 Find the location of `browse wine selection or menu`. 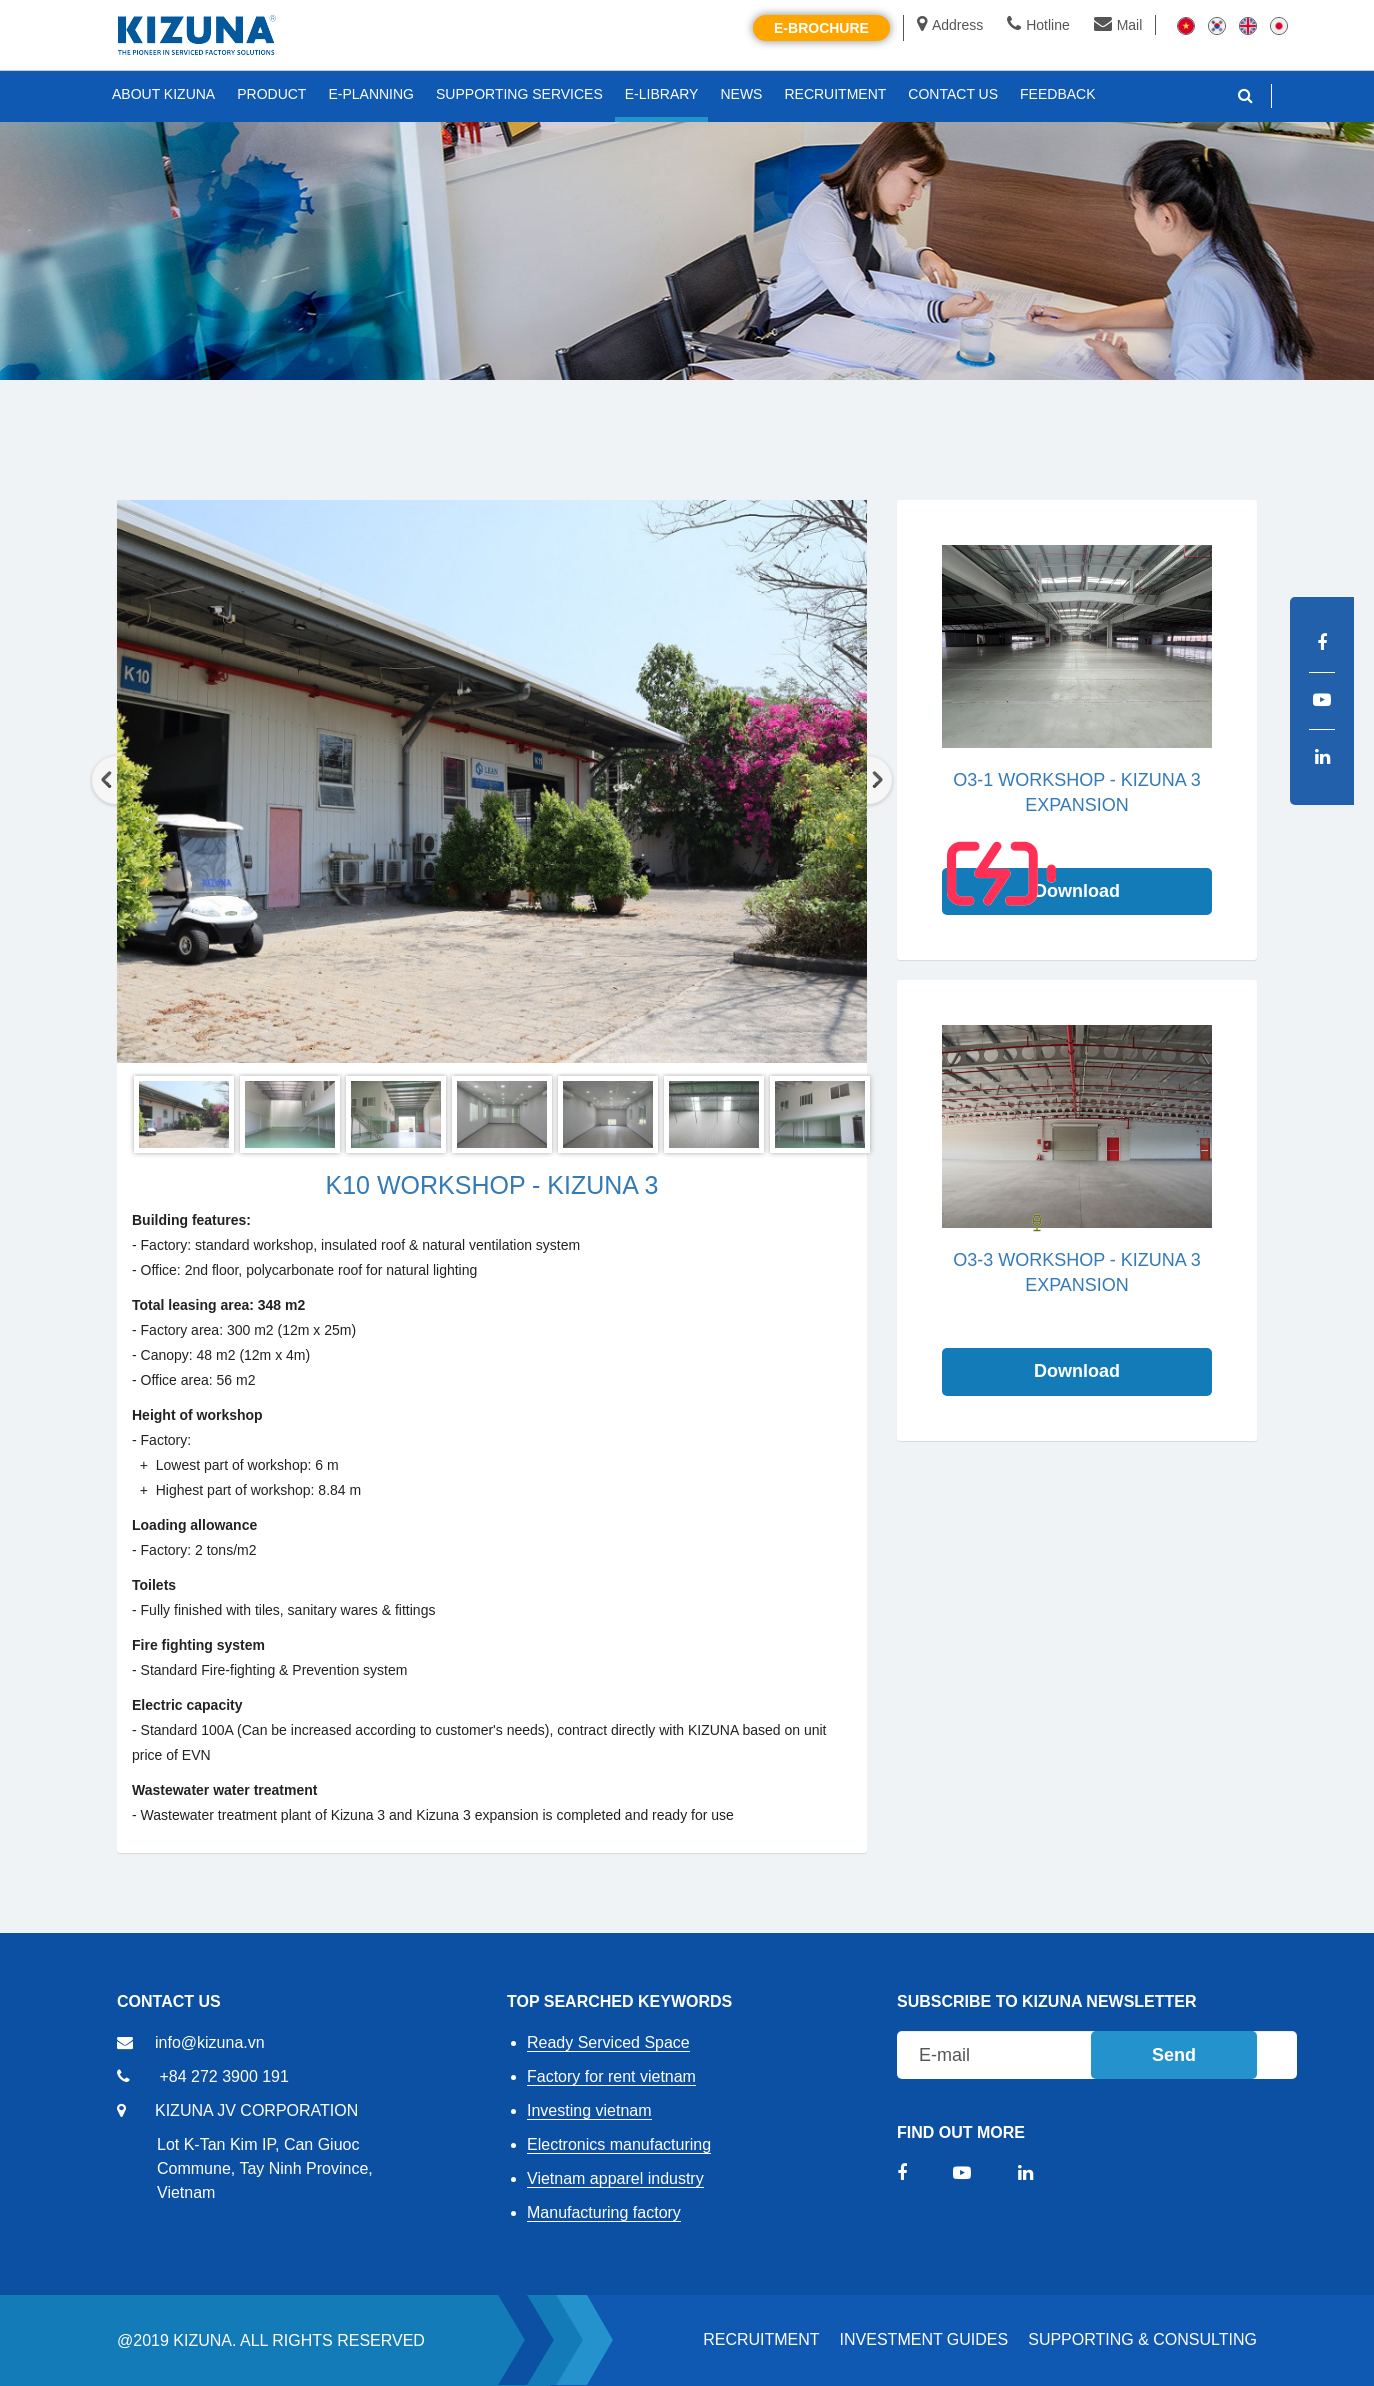

browse wine selection or menu is located at coordinates (1037, 1223).